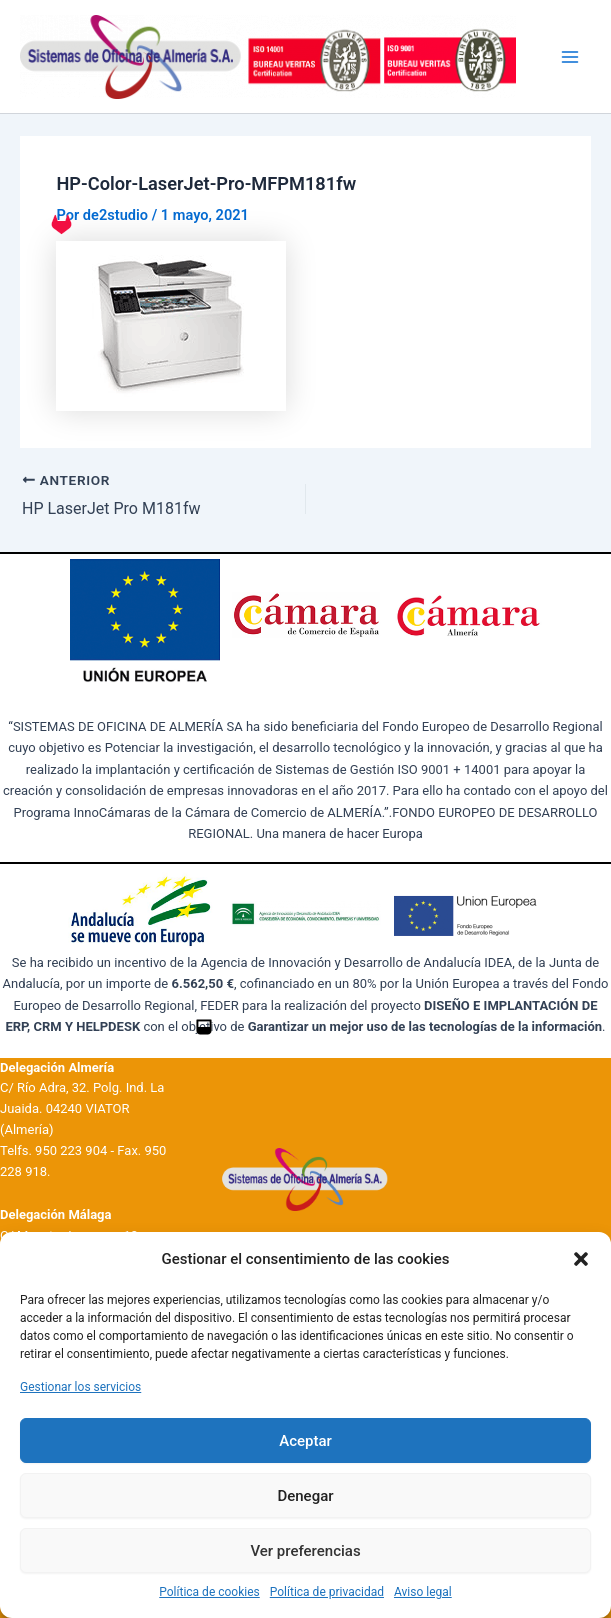 The image size is (611, 1618). I want to click on access bar or drinks menu, so click(204, 1027).